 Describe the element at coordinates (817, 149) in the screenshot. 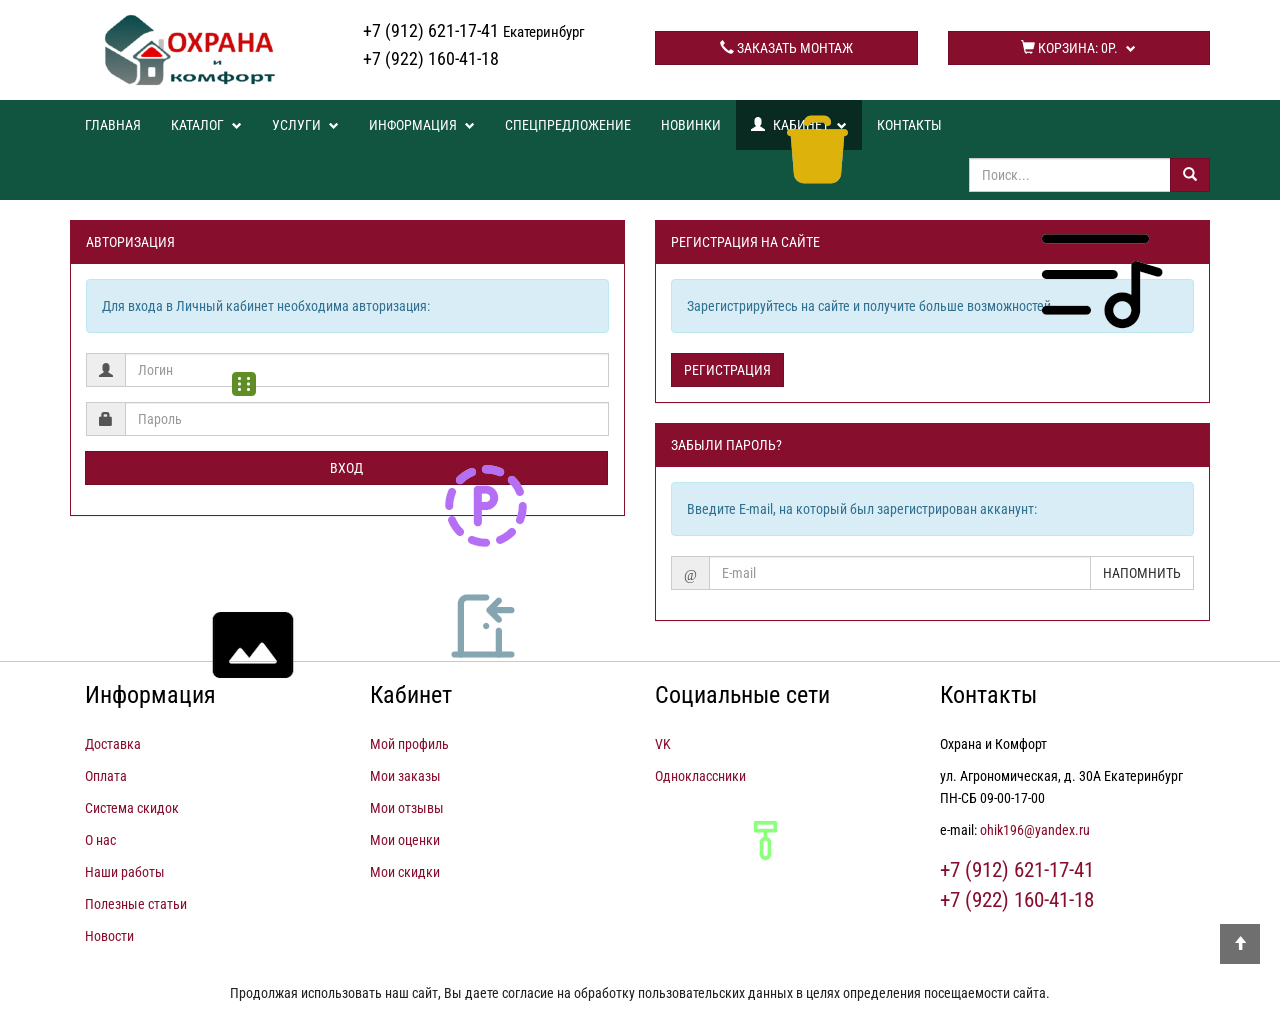

I see `delete selected item` at that location.